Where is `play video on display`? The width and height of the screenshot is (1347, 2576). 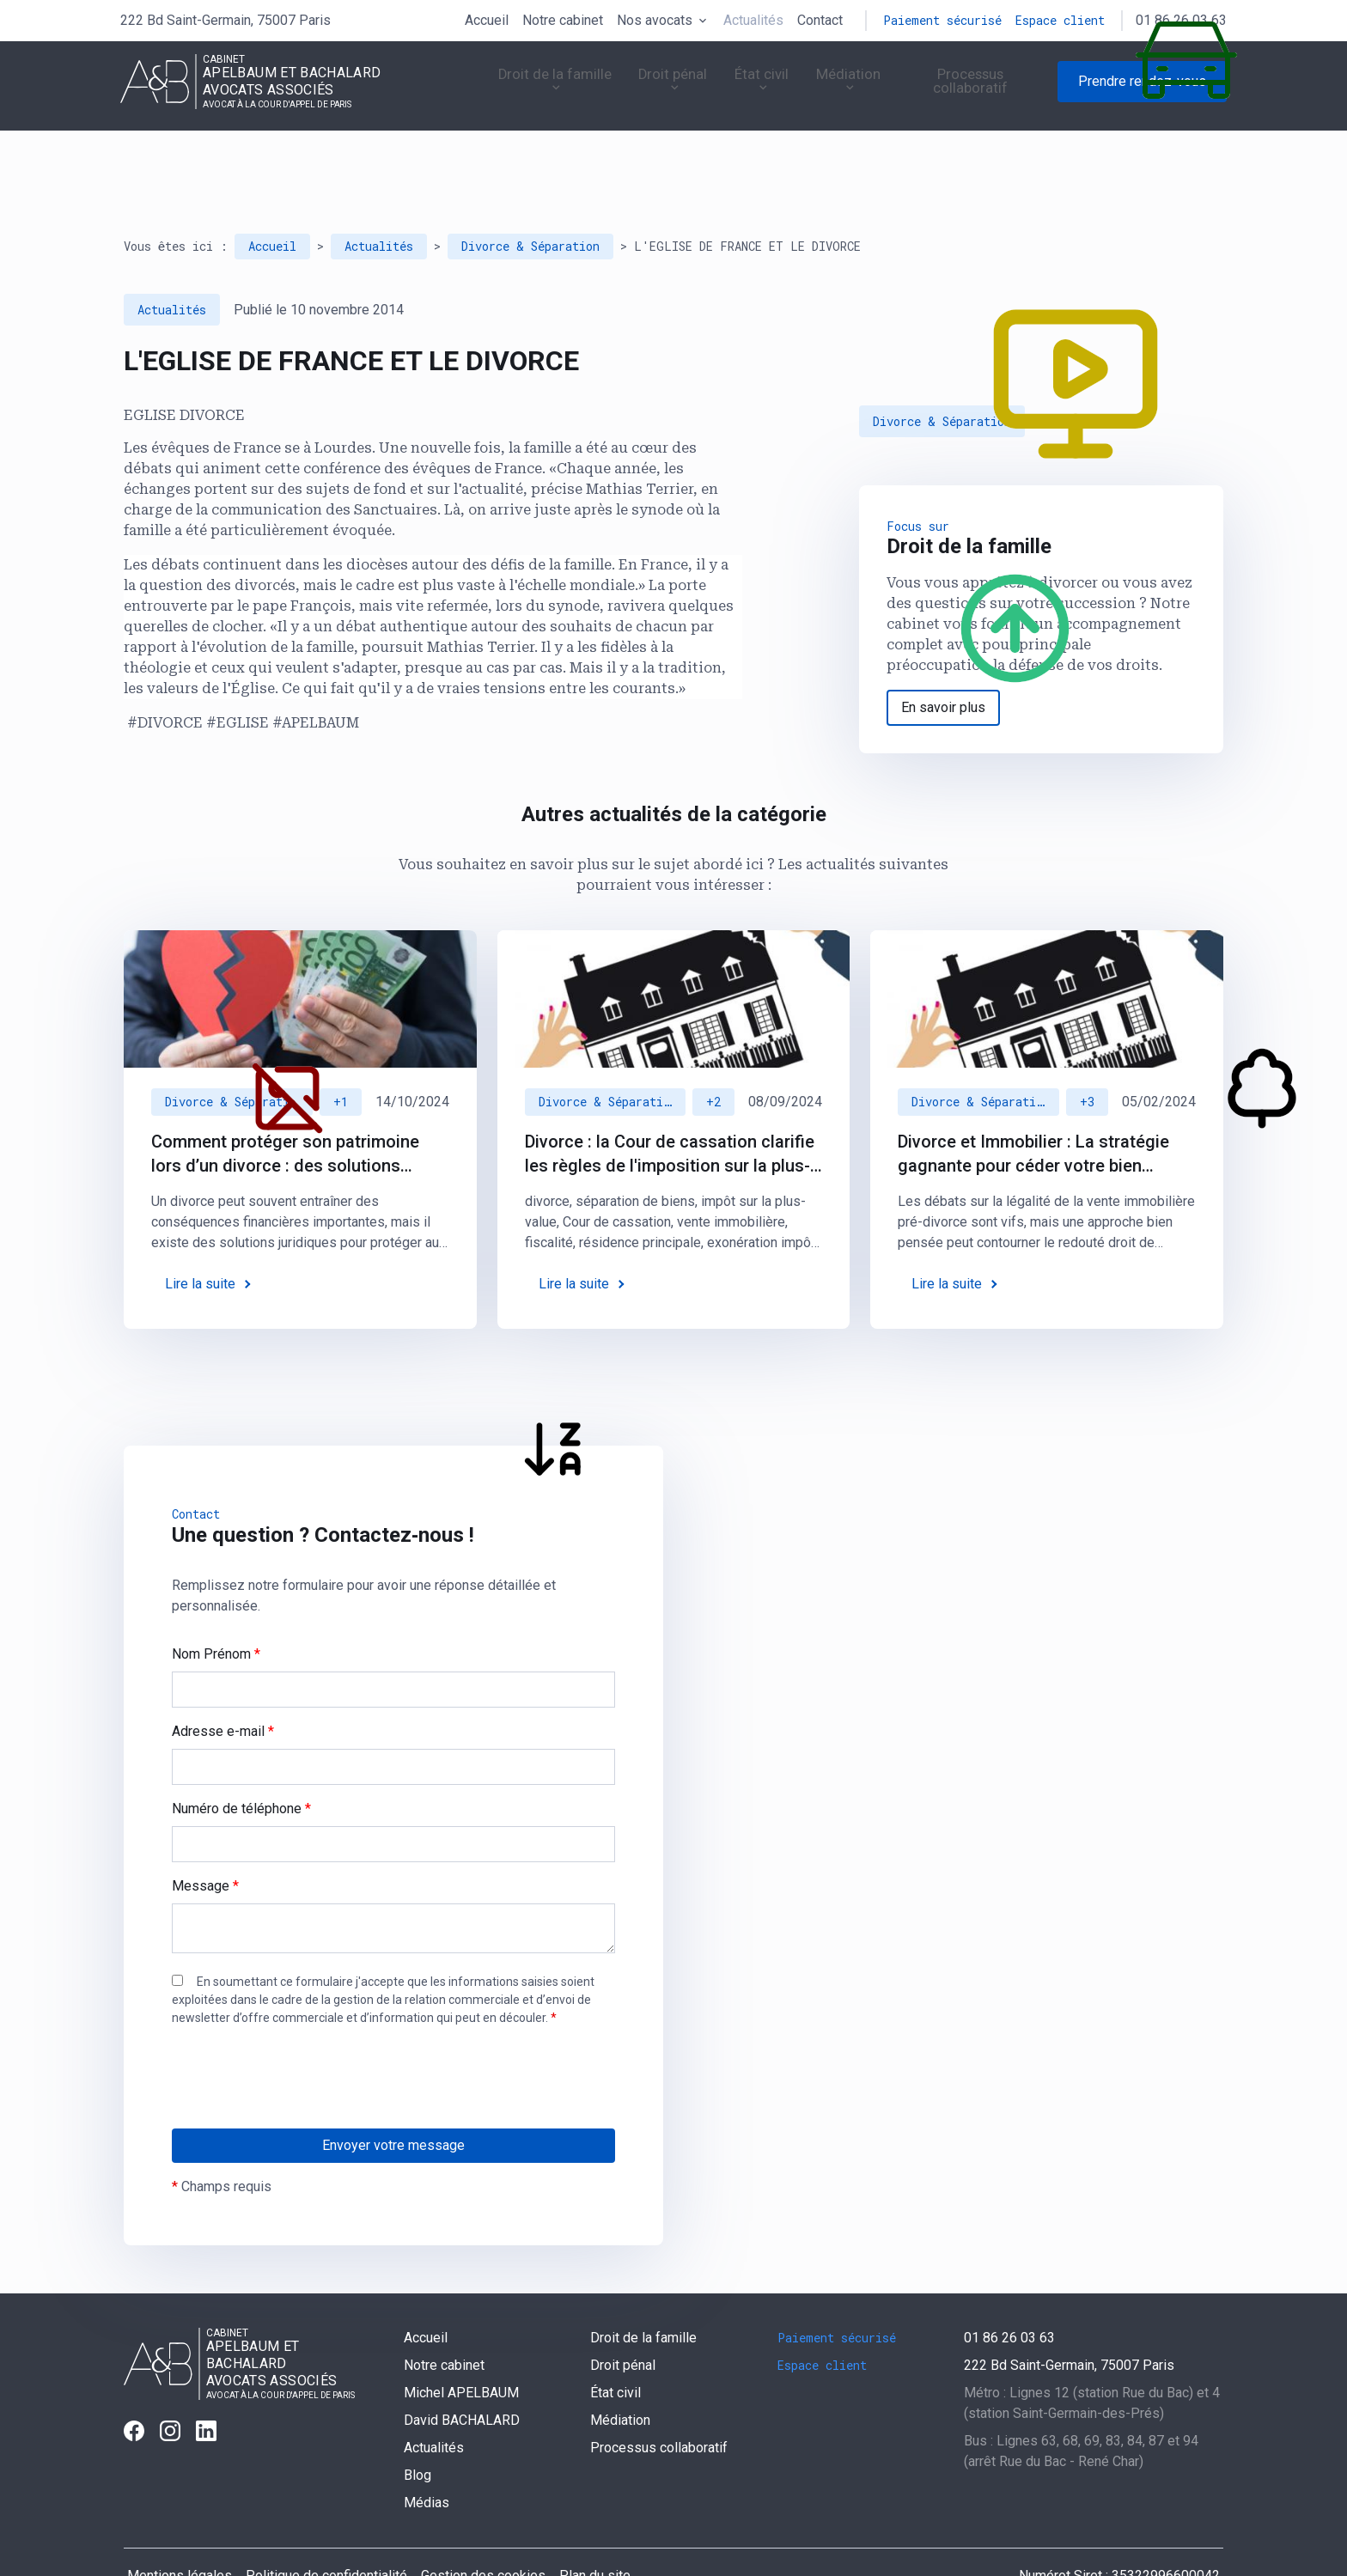
play video on display is located at coordinates (1076, 384).